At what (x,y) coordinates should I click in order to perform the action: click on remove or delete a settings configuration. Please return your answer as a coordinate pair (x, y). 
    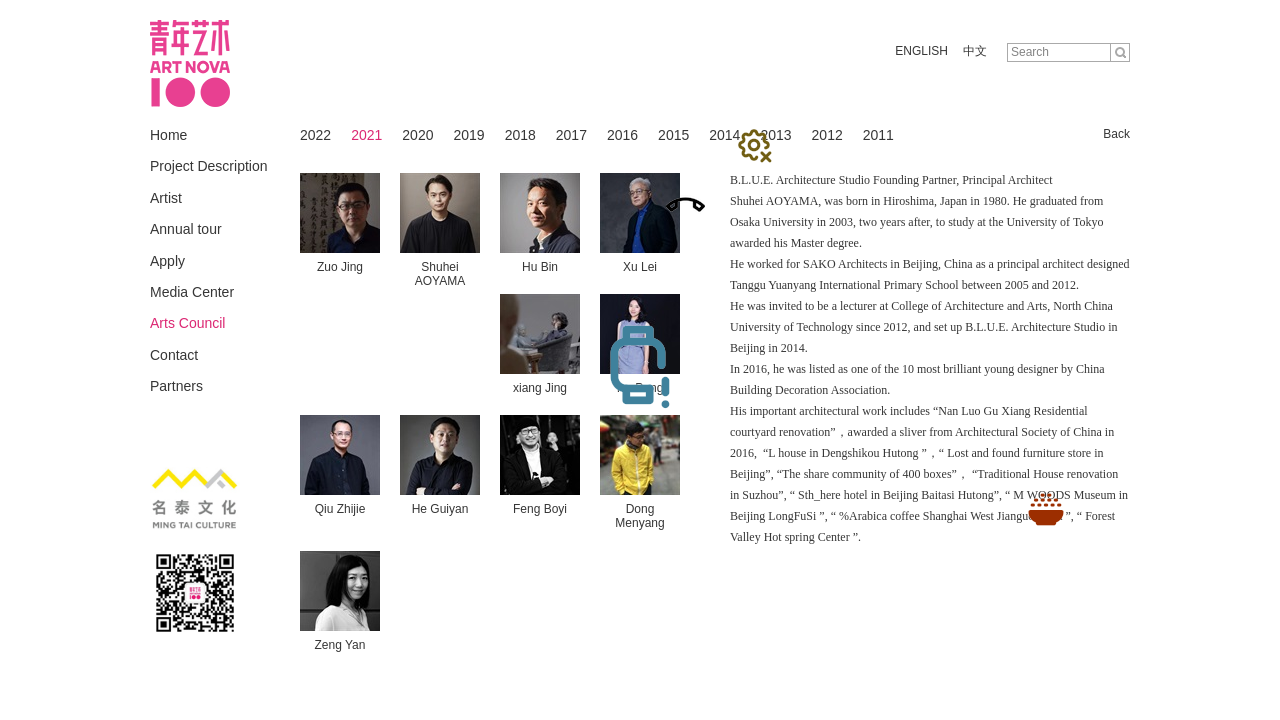
    Looking at the image, I should click on (754, 145).